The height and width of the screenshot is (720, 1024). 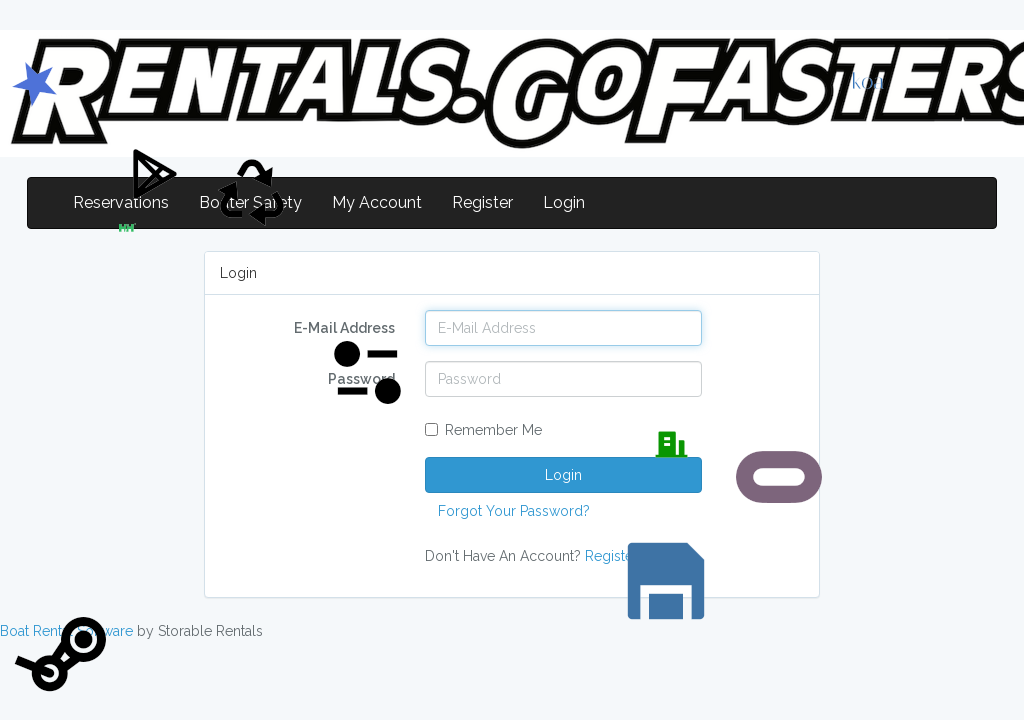 What do you see at coordinates (155, 174) in the screenshot?
I see `open google play store` at bounding box center [155, 174].